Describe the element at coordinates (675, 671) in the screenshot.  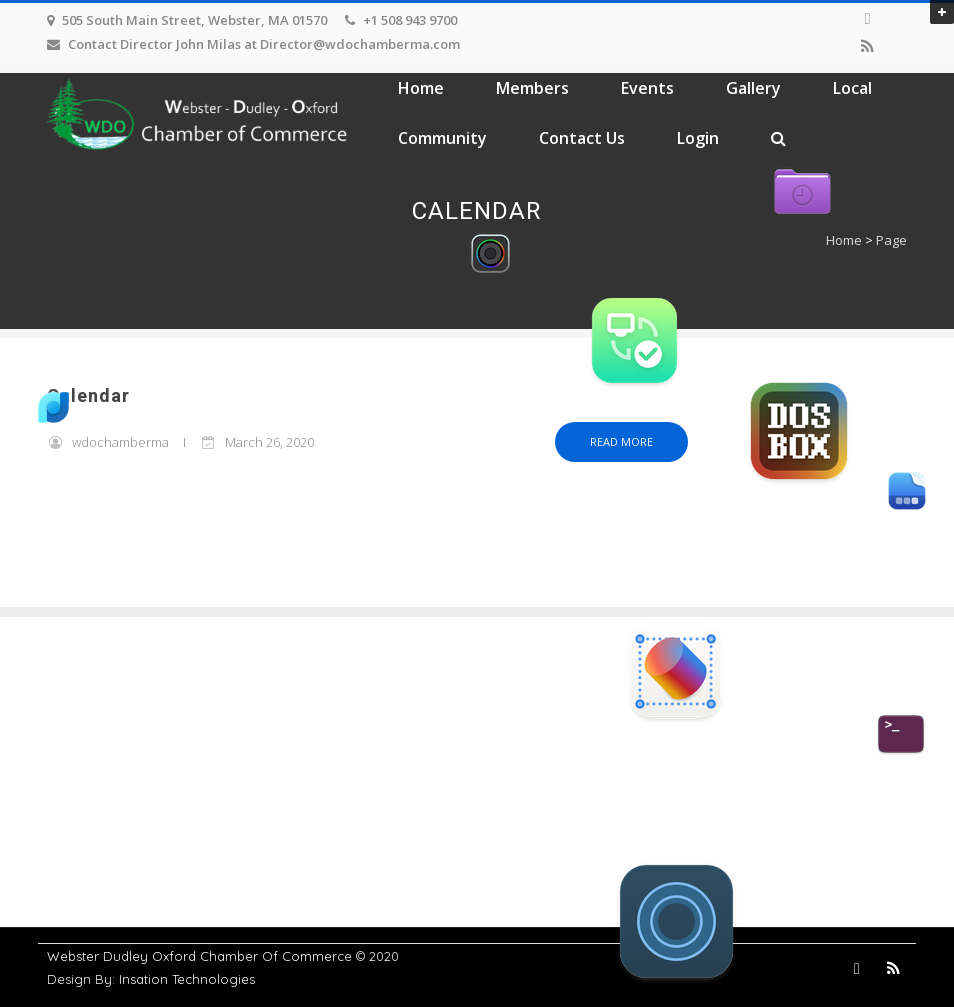
I see `open exhibit app for 3d model viewing` at that location.